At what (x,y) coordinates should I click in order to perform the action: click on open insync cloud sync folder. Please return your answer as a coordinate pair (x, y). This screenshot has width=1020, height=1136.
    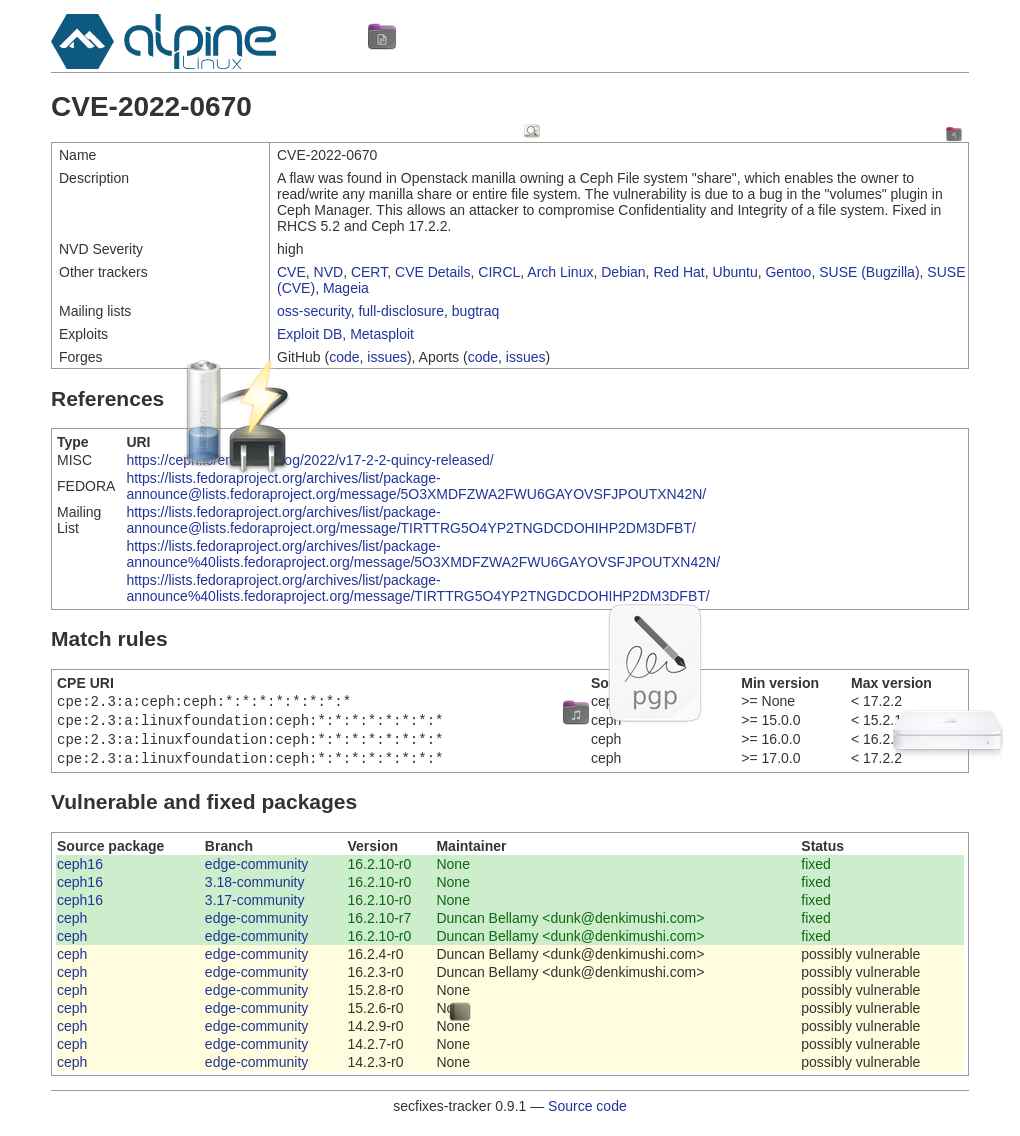
    Looking at the image, I should click on (954, 134).